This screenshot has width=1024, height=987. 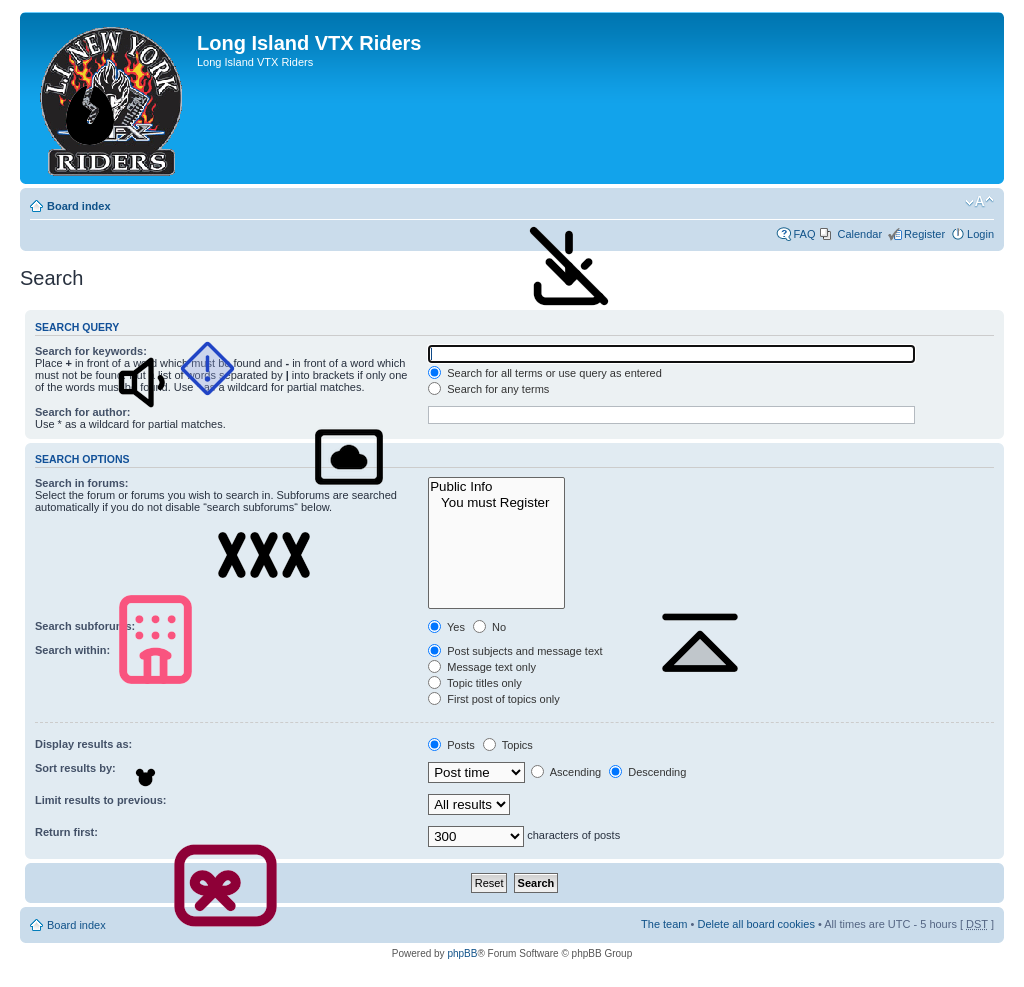 What do you see at coordinates (155, 639) in the screenshot?
I see `find nearby hotels or accommodations` at bounding box center [155, 639].